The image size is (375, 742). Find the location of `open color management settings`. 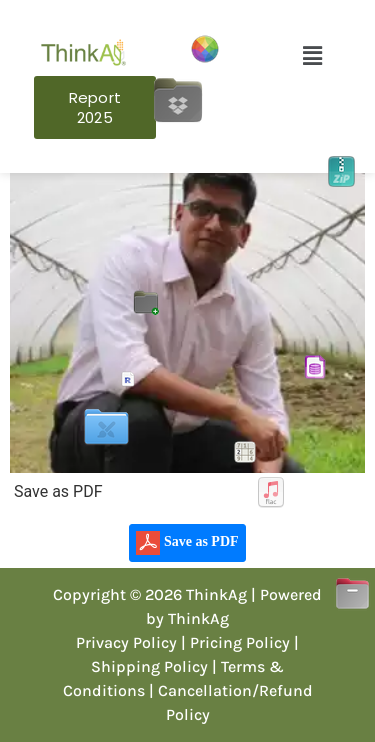

open color management settings is located at coordinates (205, 49).